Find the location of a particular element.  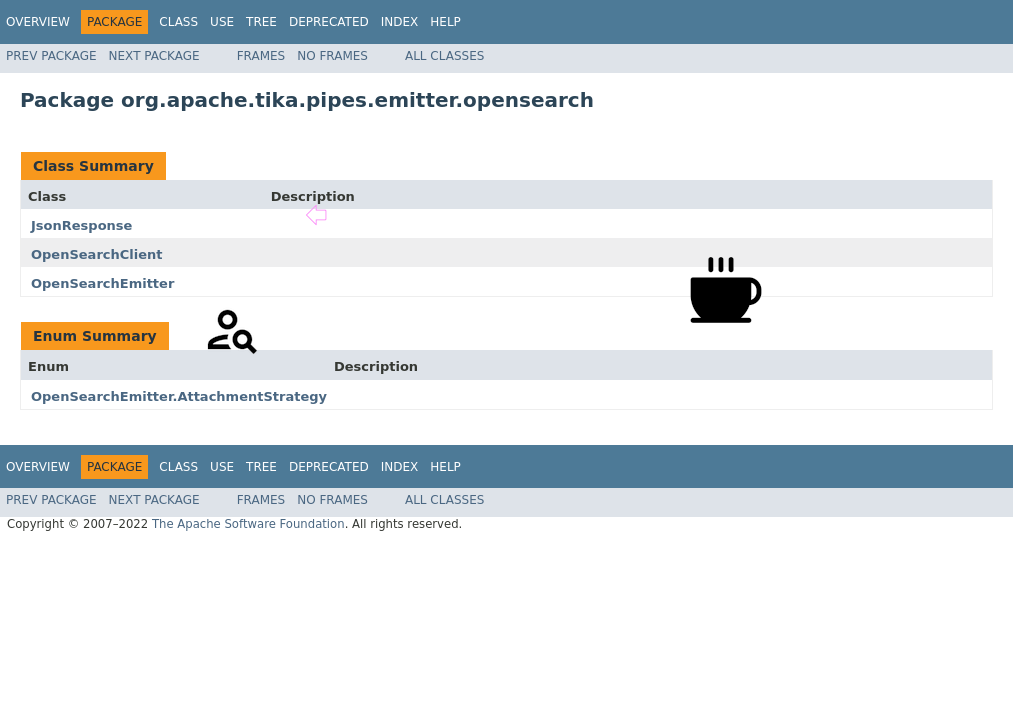

go back to the previous screen is located at coordinates (317, 215).